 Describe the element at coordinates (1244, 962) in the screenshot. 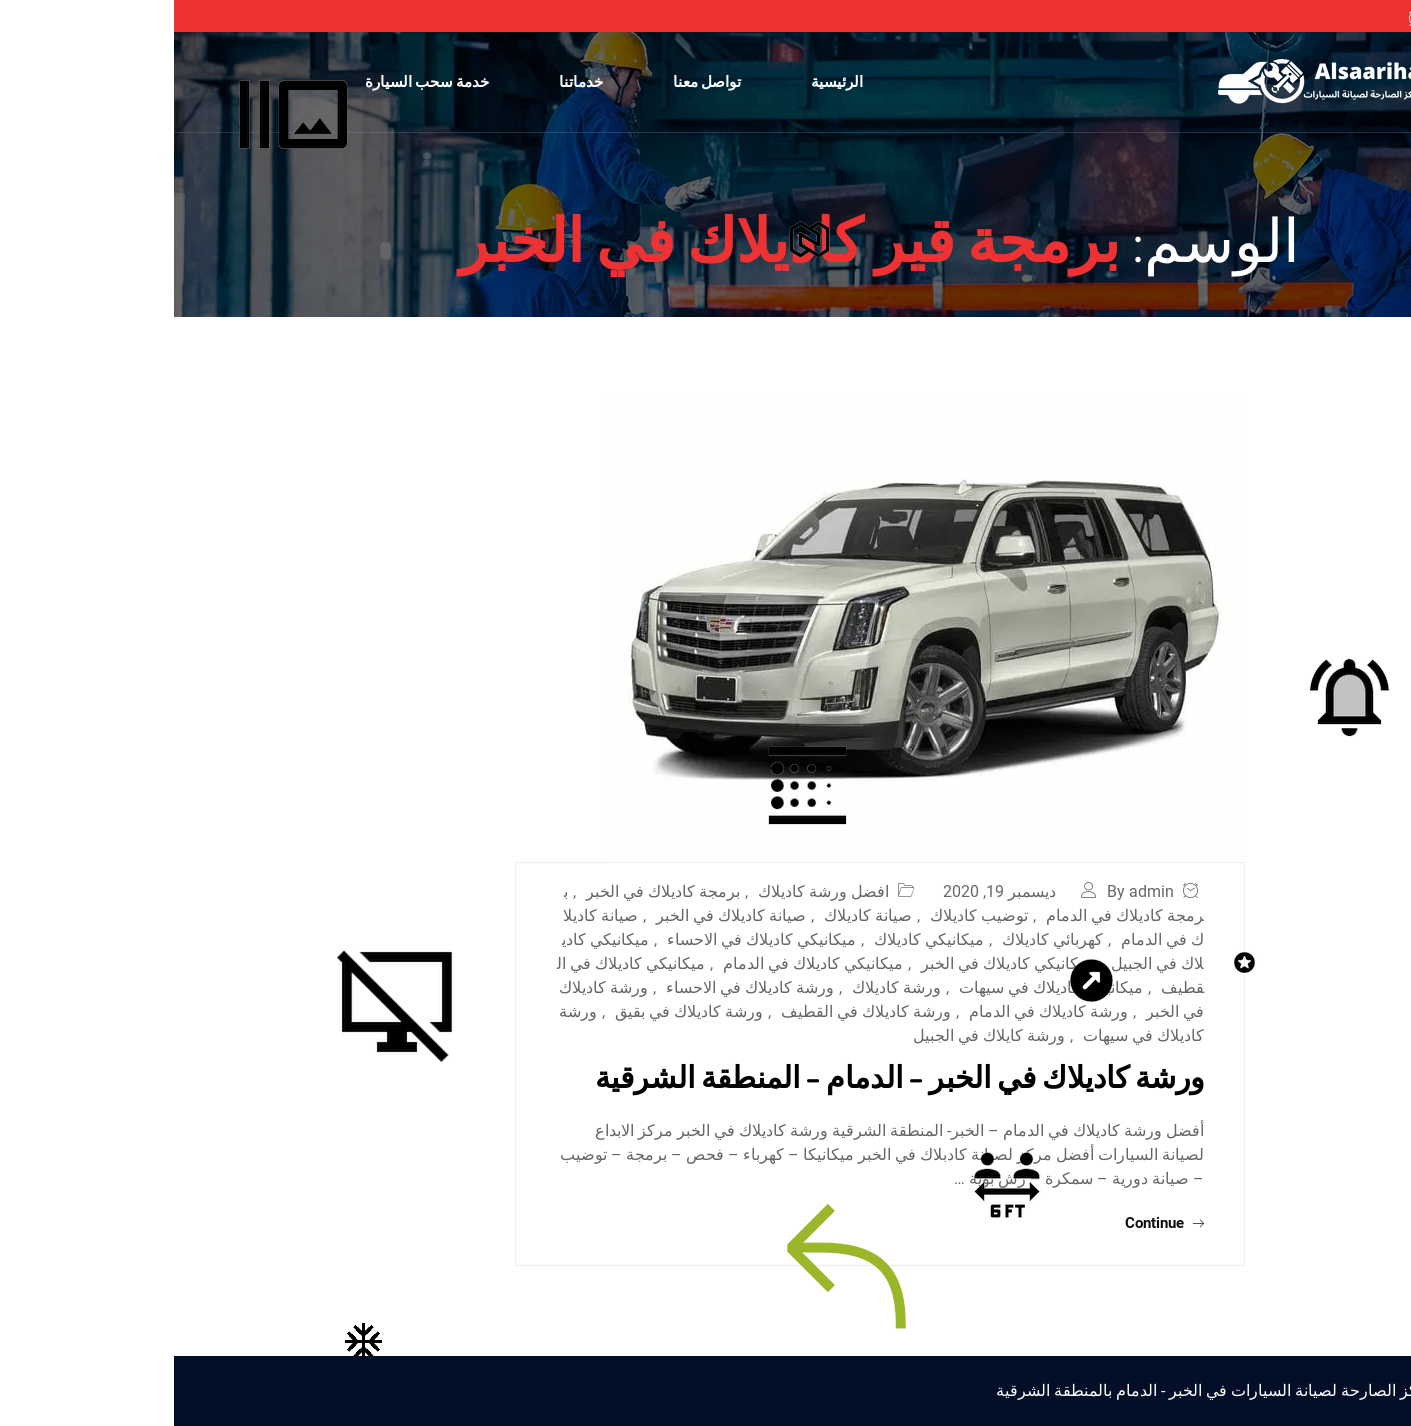

I see `mark item as favorite` at that location.